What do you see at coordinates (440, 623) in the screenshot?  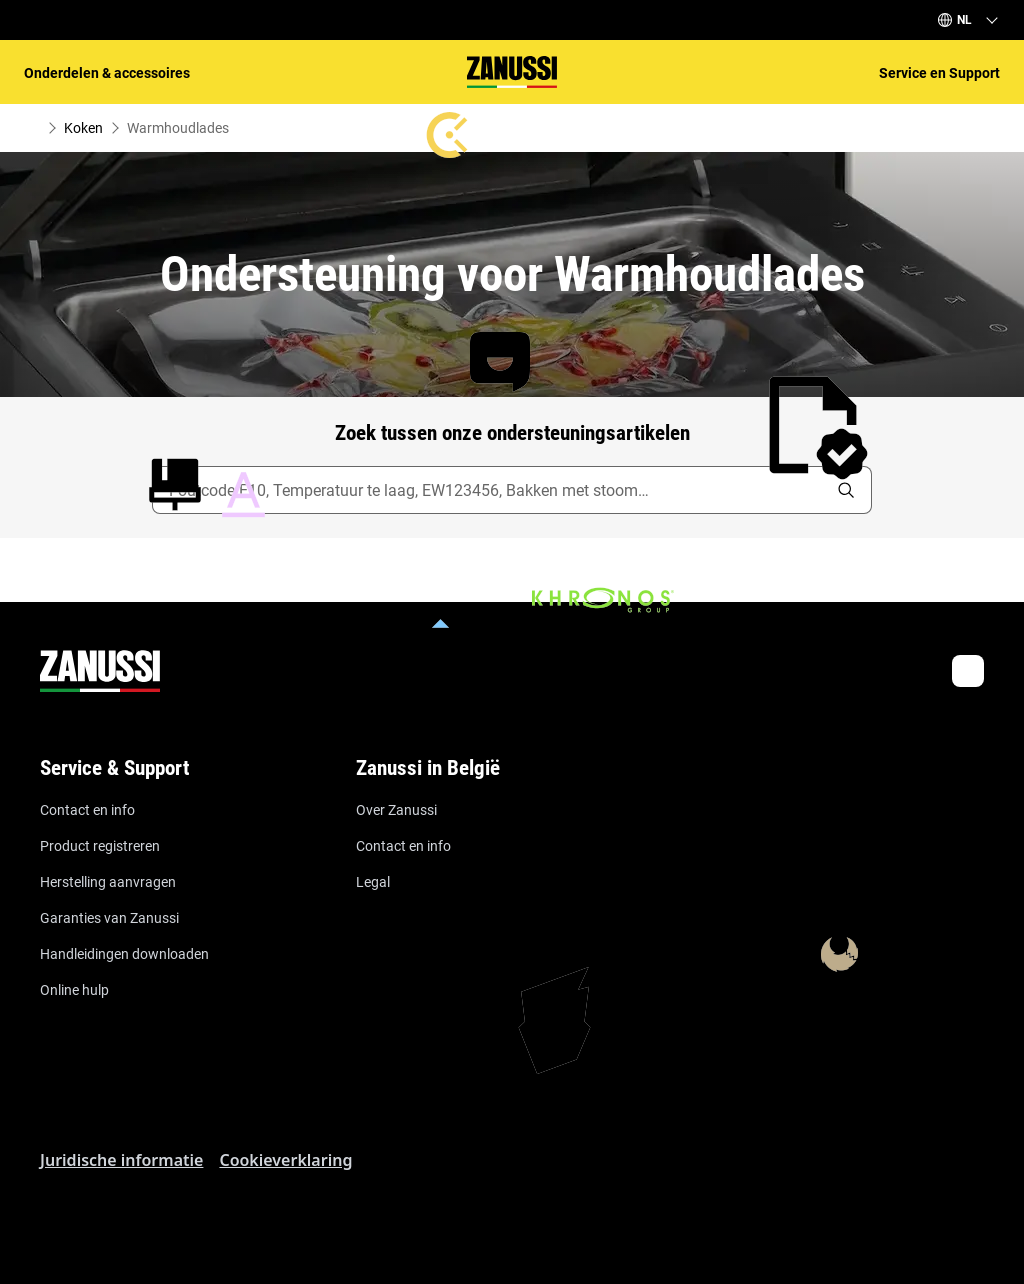 I see `expand or show more content above` at bounding box center [440, 623].